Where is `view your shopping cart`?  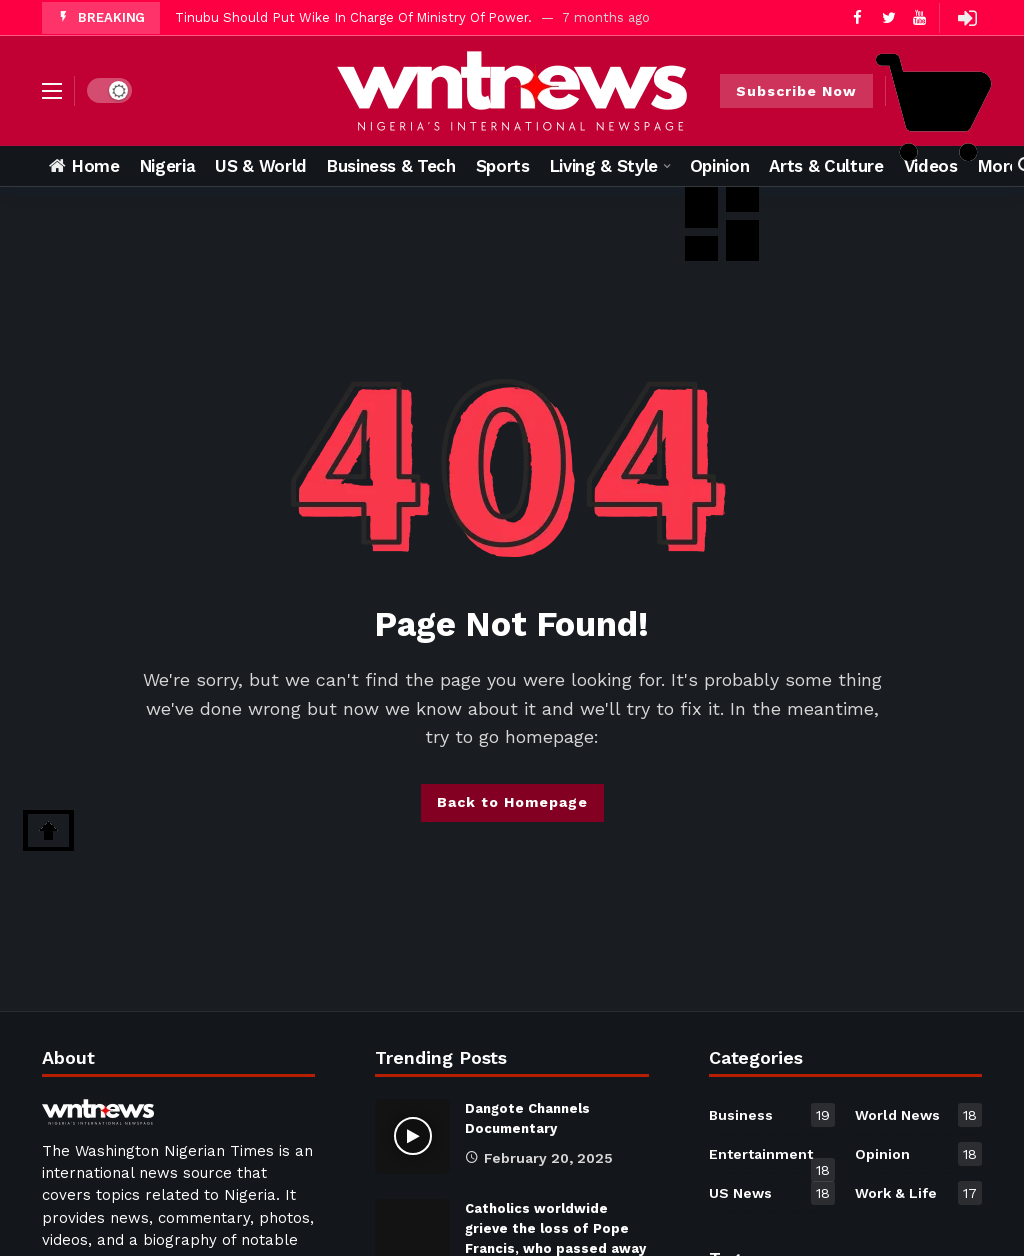 view your shopping cart is located at coordinates (935, 107).